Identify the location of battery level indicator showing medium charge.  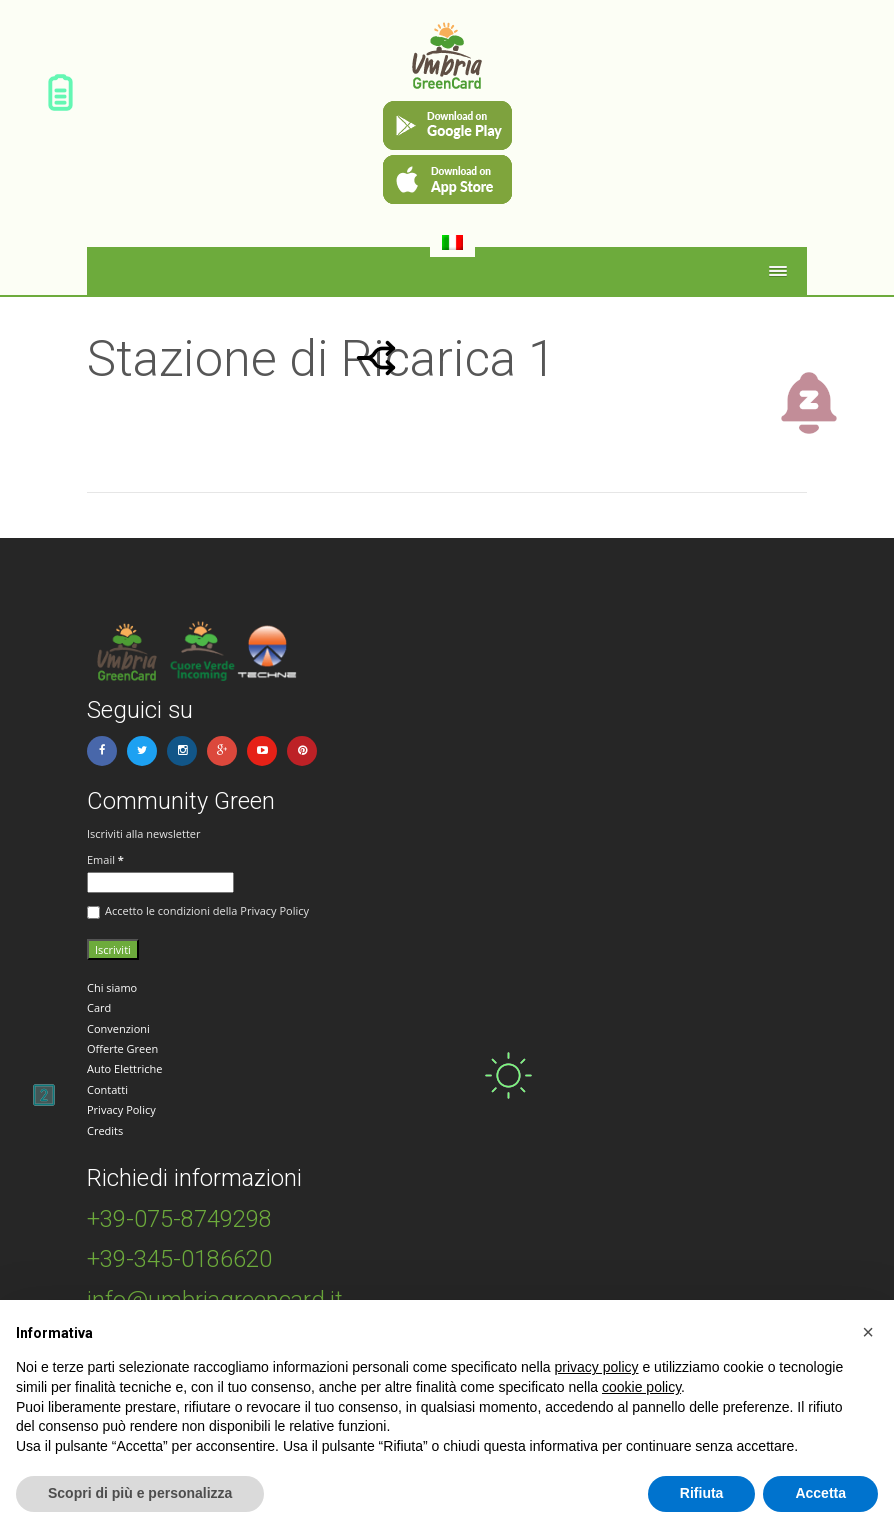
(60, 92).